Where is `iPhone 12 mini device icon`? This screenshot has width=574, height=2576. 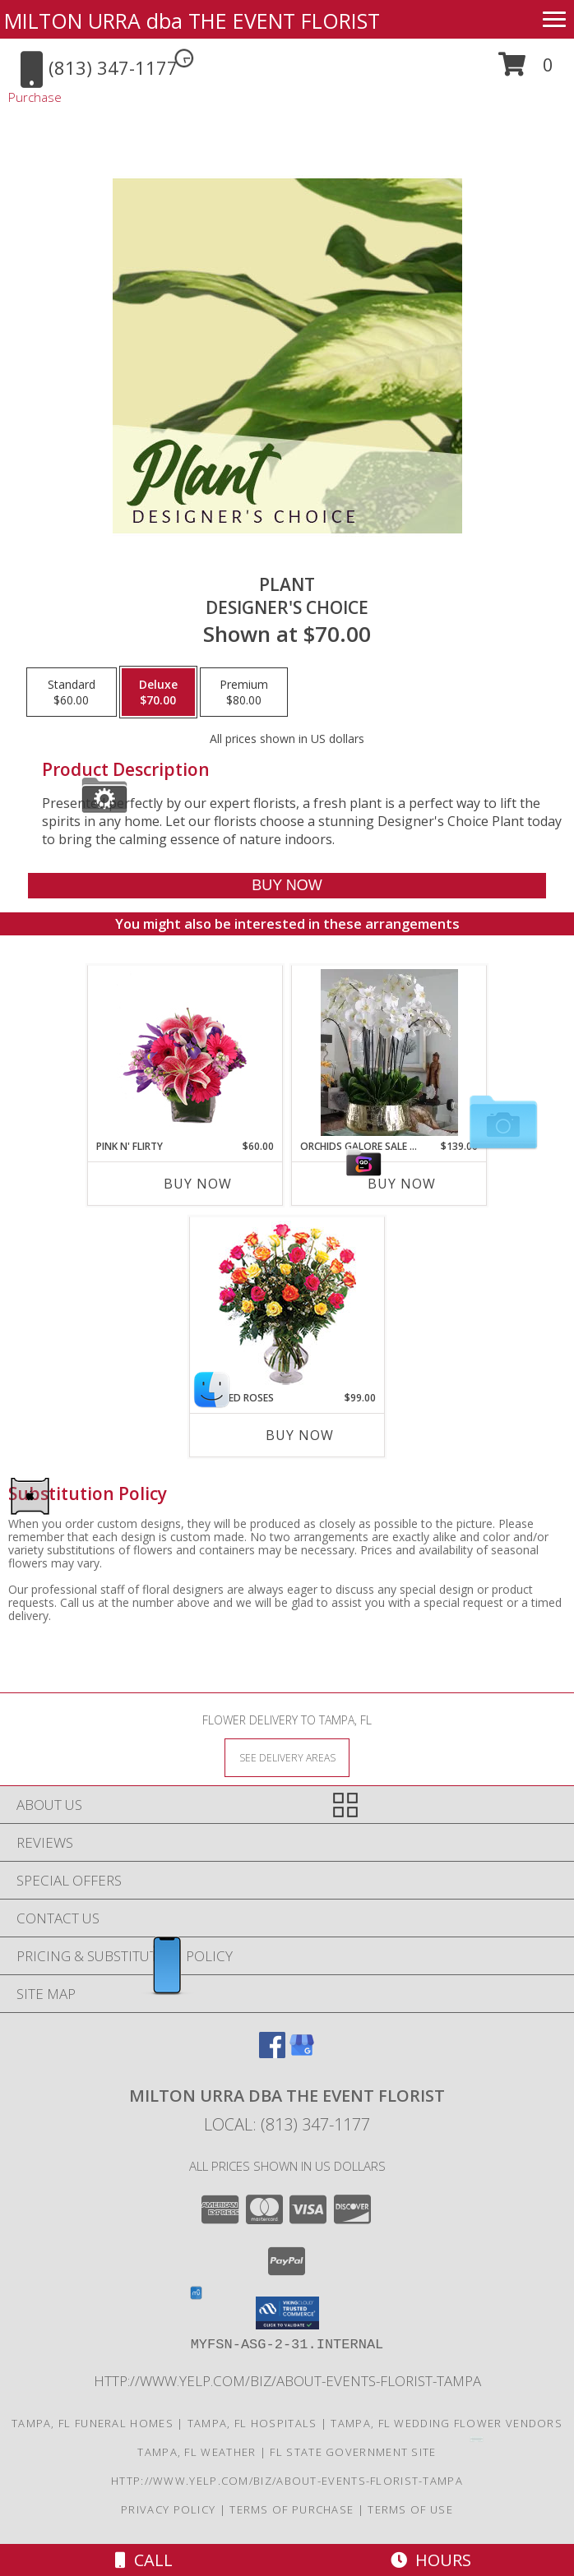
iPhone 12 mini device icon is located at coordinates (167, 1966).